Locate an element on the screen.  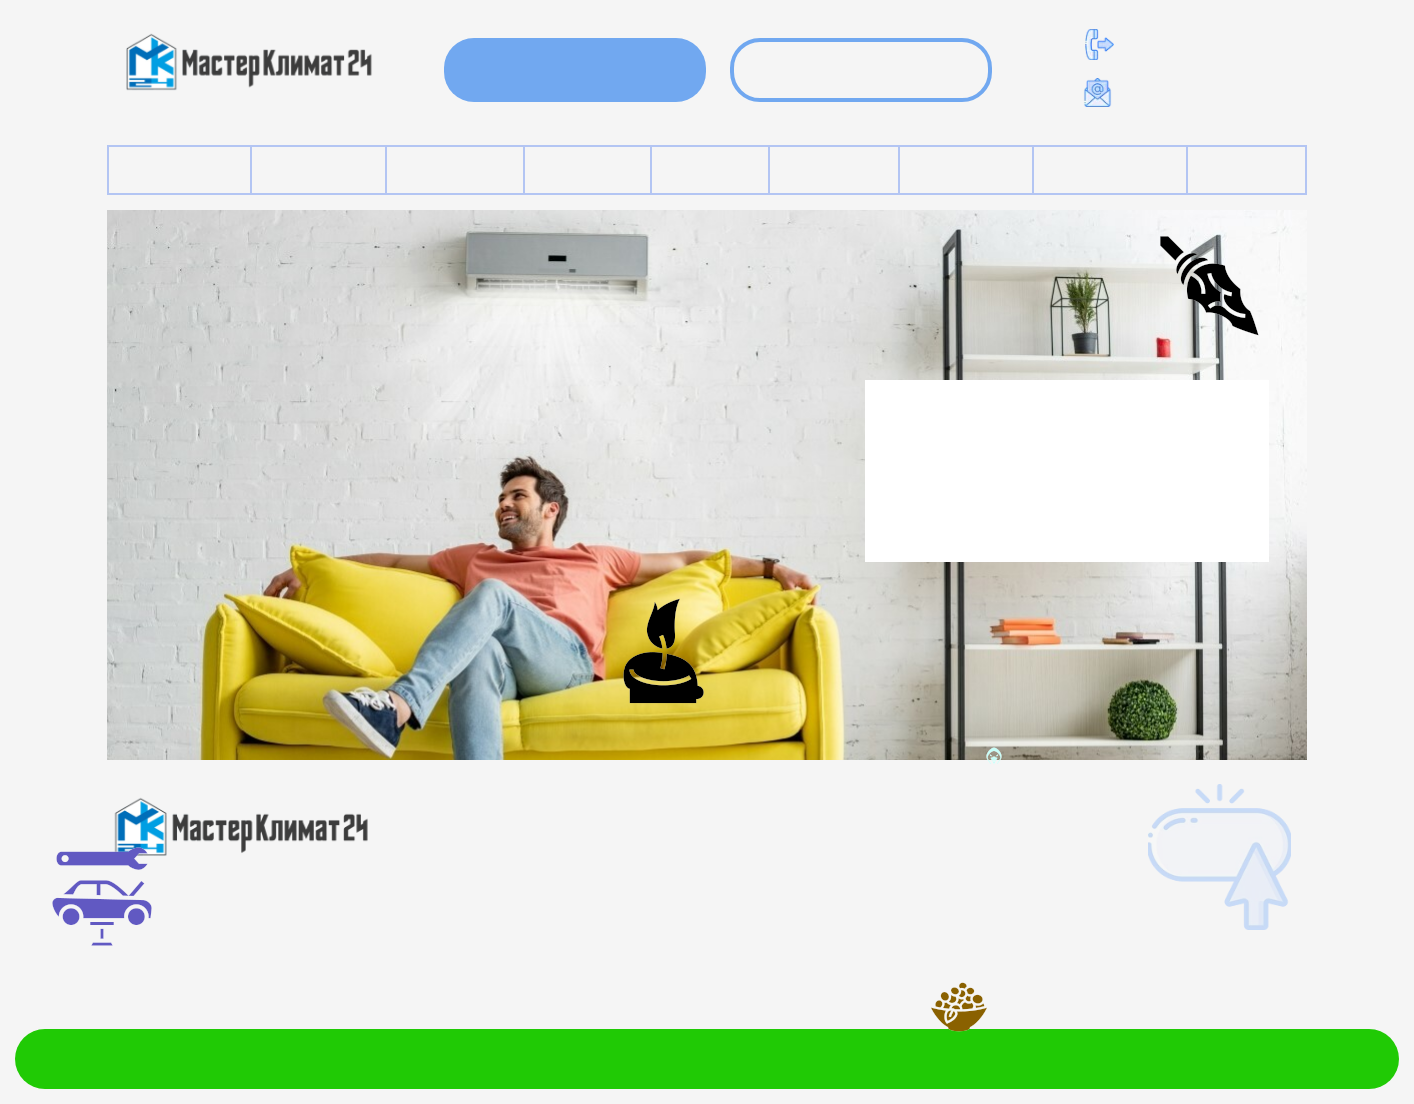
select stone spear weapon in game inventory is located at coordinates (1209, 285).